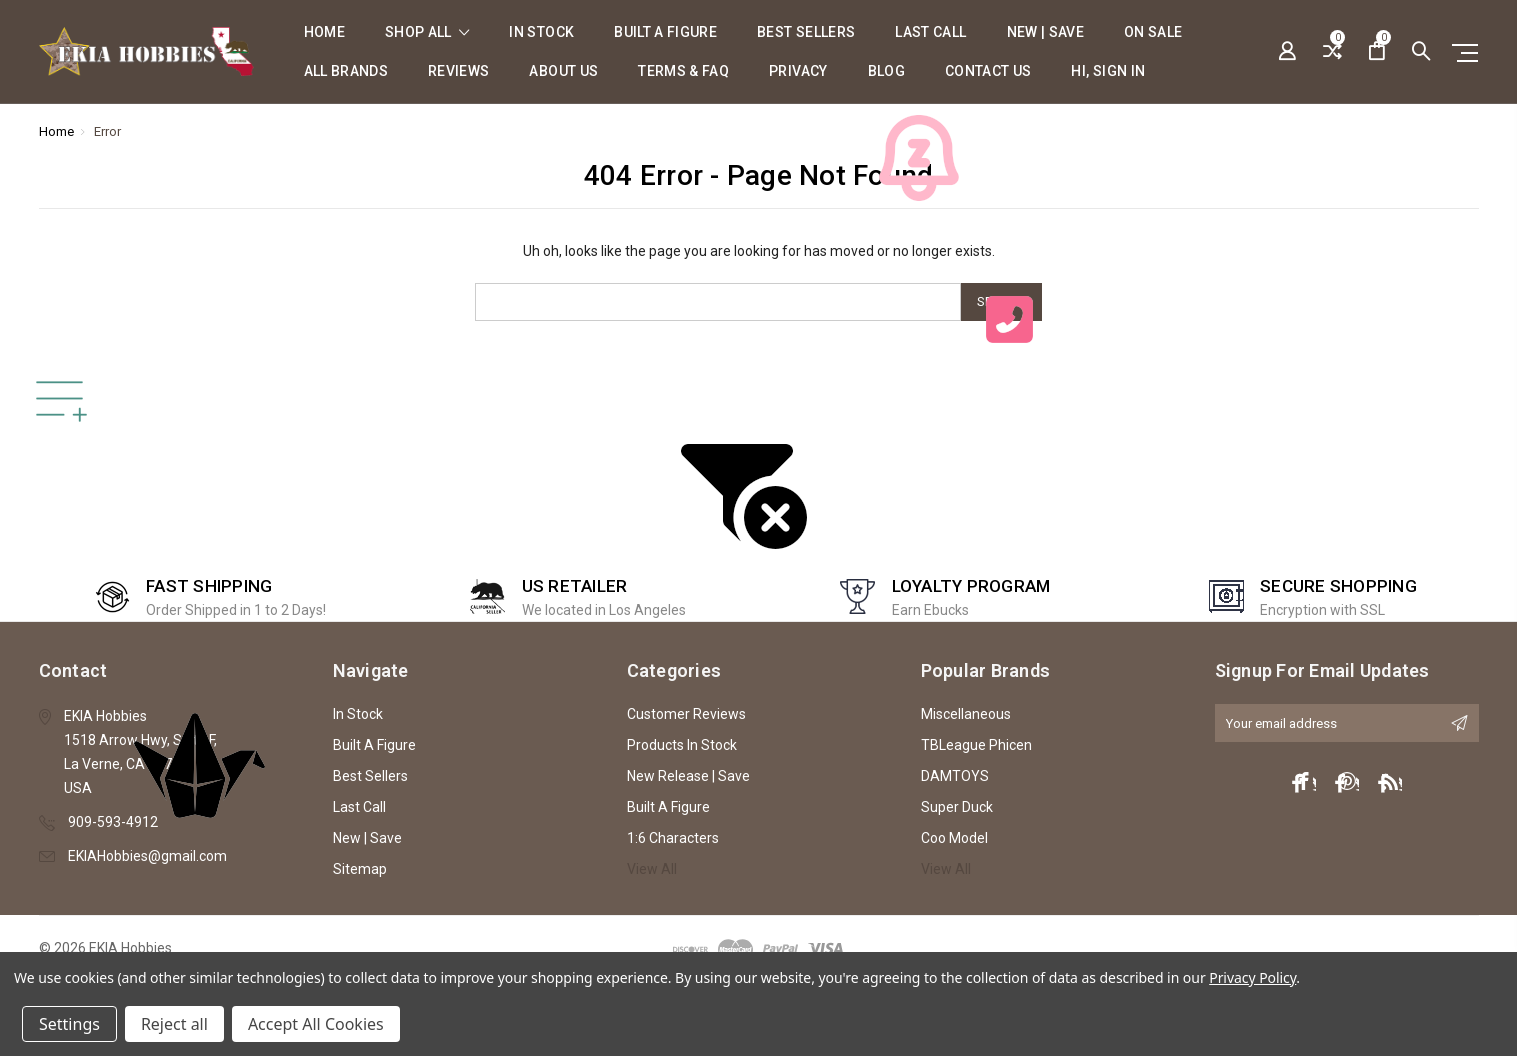 The image size is (1517, 1056). What do you see at coordinates (59, 398) in the screenshot?
I see `add a new item to the list` at bounding box center [59, 398].